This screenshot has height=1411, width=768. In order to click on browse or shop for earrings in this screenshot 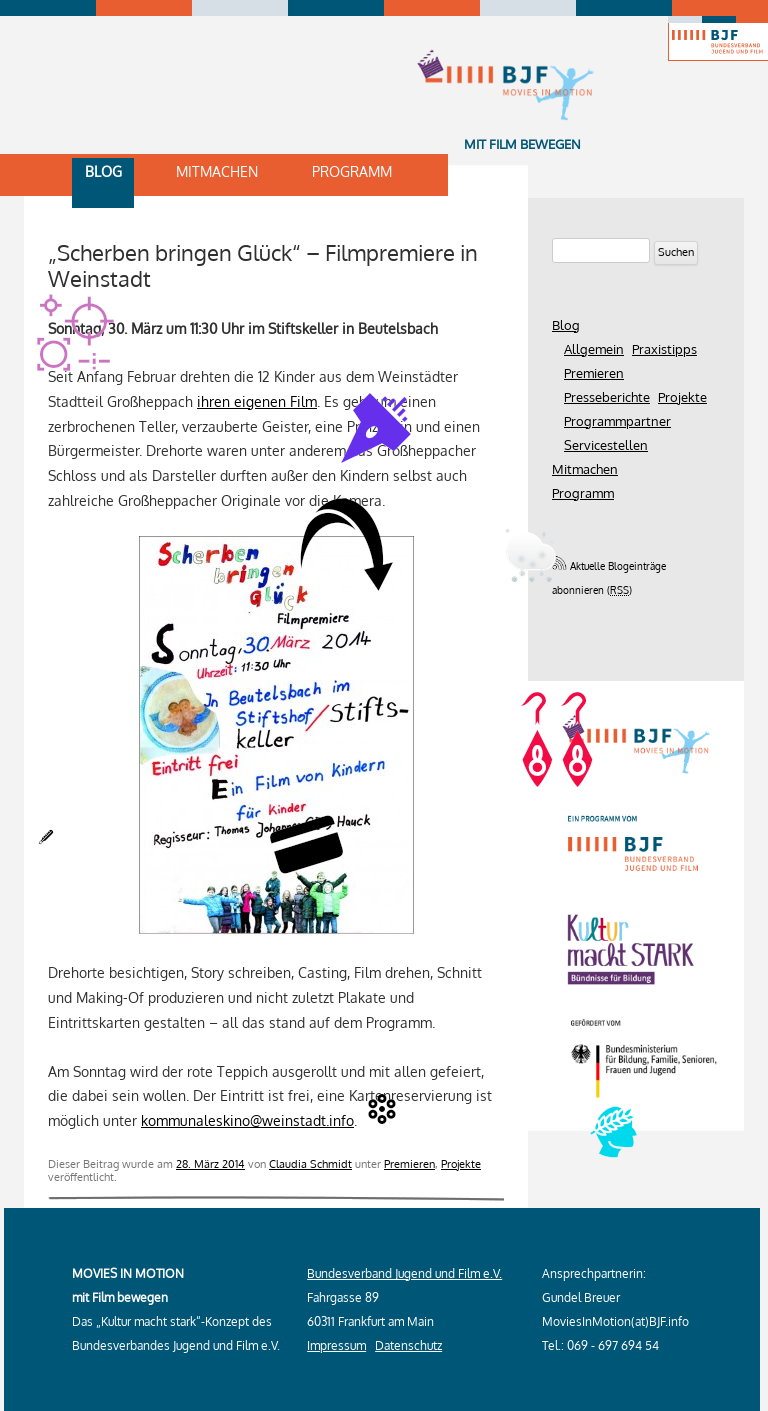, I will do `click(556, 737)`.